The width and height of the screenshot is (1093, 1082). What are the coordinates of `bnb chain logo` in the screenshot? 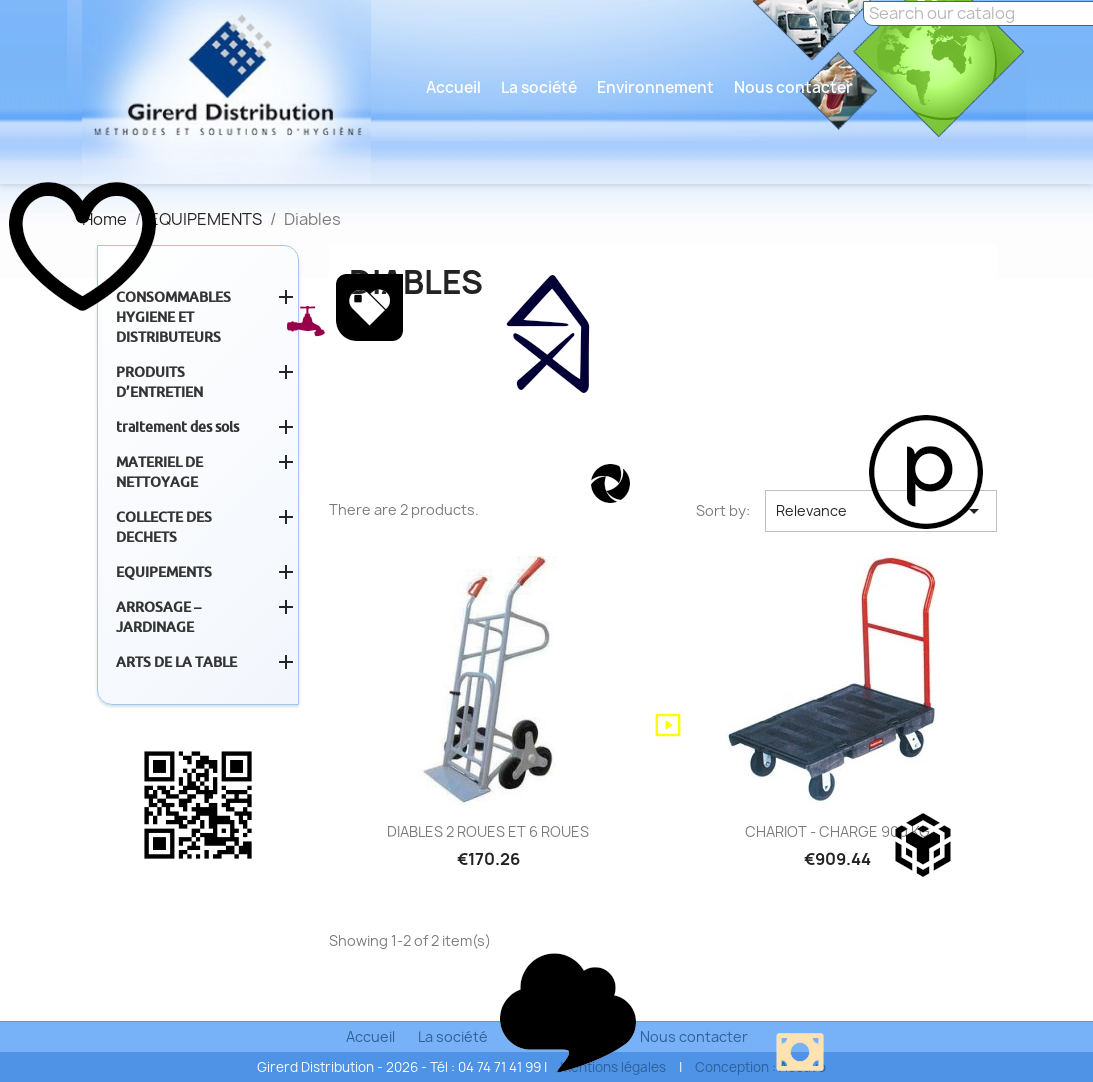 It's located at (923, 845).